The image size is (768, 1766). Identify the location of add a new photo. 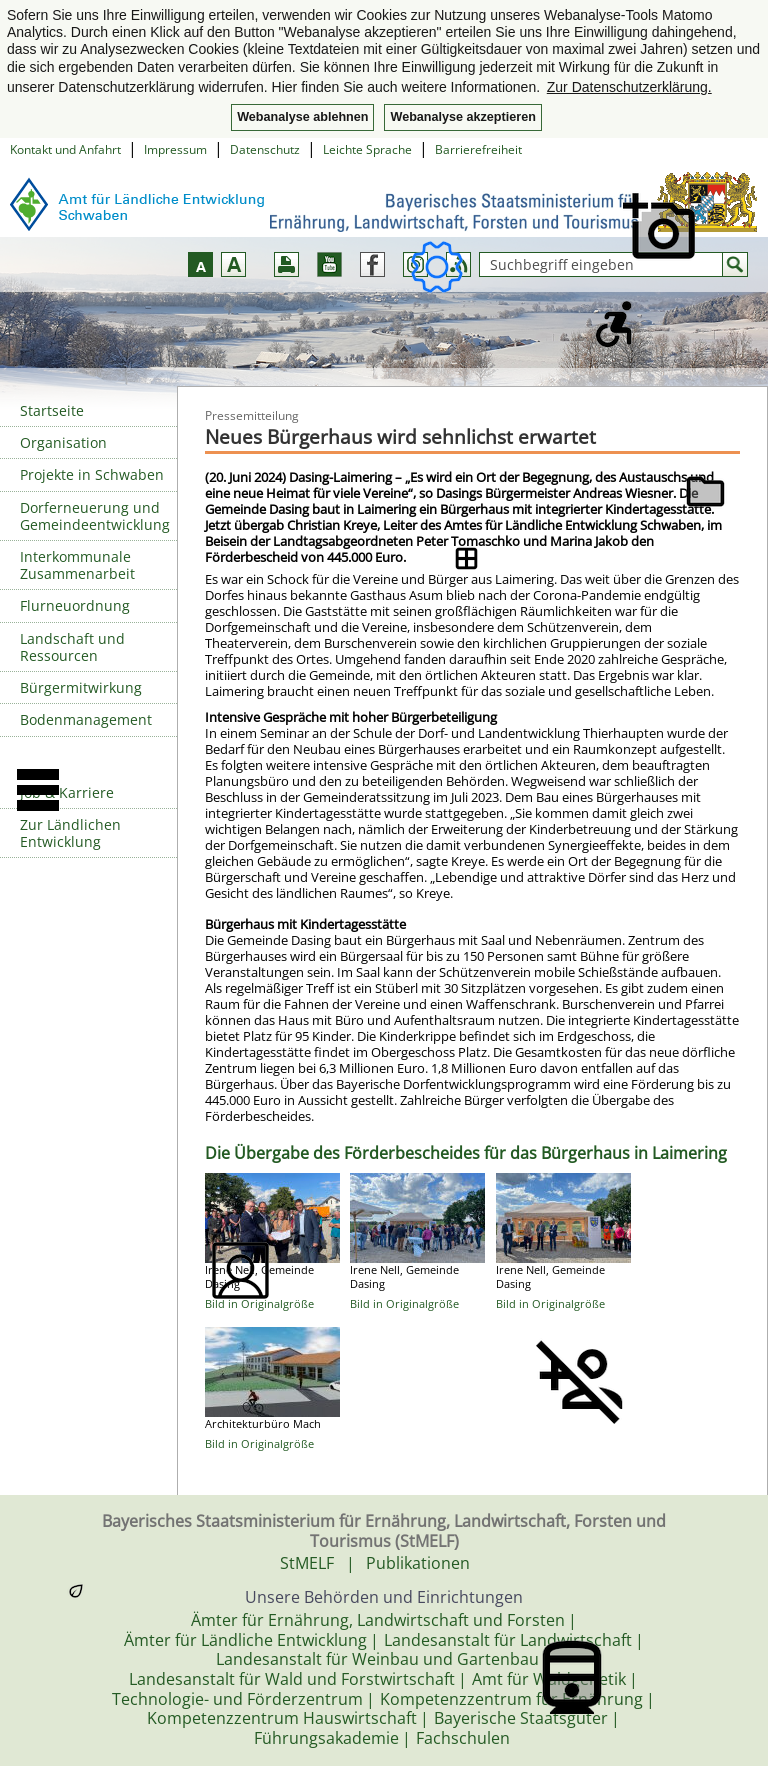
(660, 227).